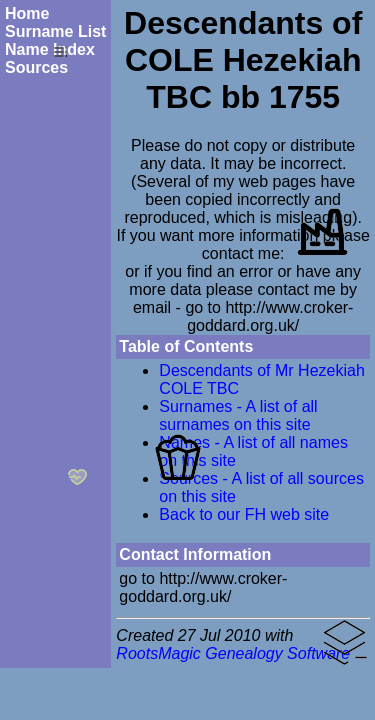 This screenshot has height=720, width=375. Describe the element at coordinates (77, 476) in the screenshot. I see `view health or fitness metrics` at that location.